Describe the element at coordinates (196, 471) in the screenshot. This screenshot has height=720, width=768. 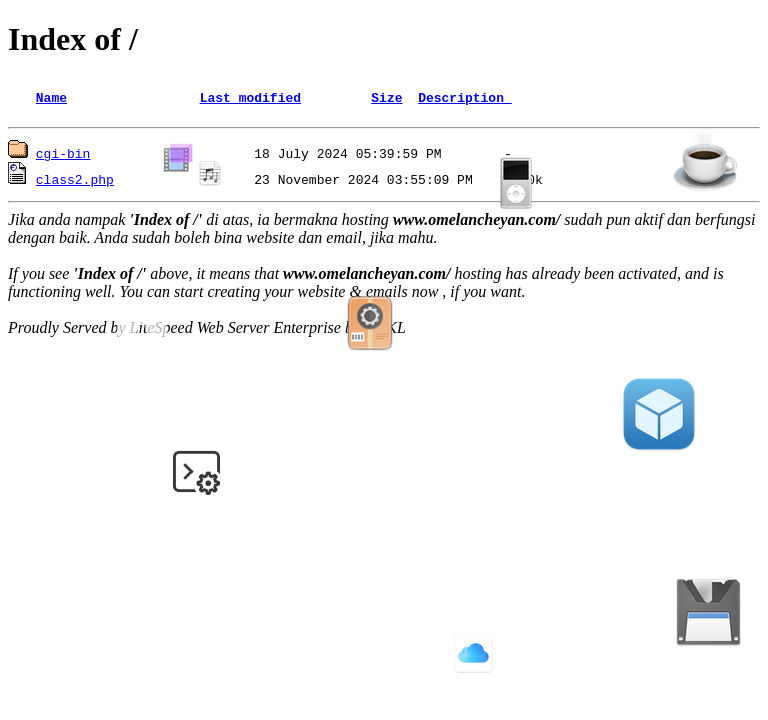
I see `open terminal preferences` at that location.